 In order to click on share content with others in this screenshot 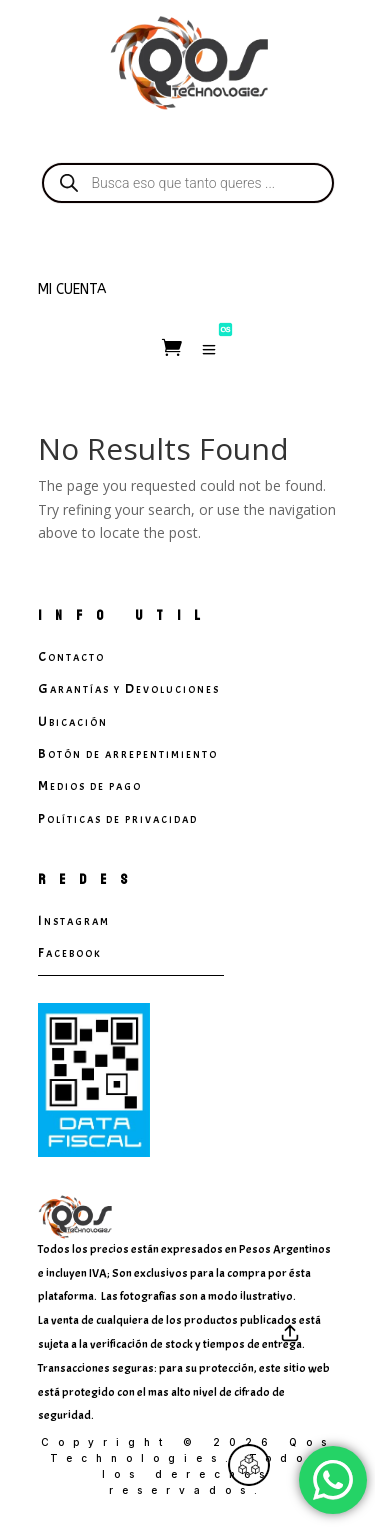, I will do `click(290, 1333)`.